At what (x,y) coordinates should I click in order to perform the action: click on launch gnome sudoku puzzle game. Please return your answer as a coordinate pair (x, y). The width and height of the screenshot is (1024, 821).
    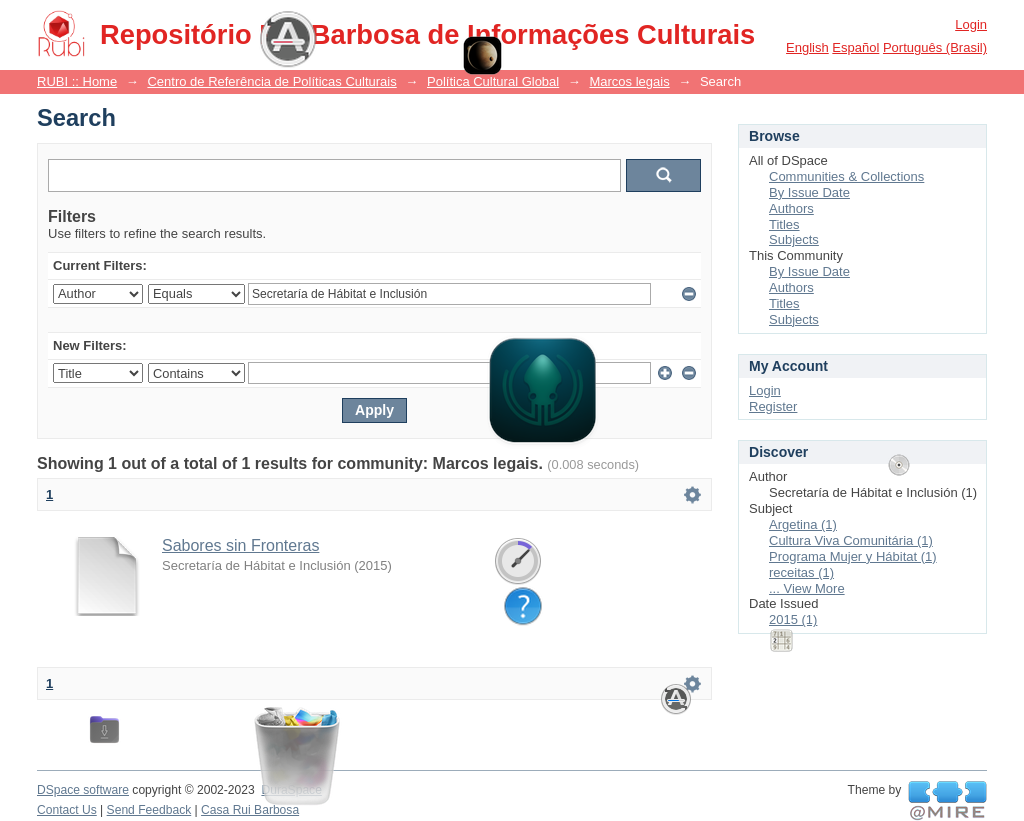
    Looking at the image, I should click on (781, 640).